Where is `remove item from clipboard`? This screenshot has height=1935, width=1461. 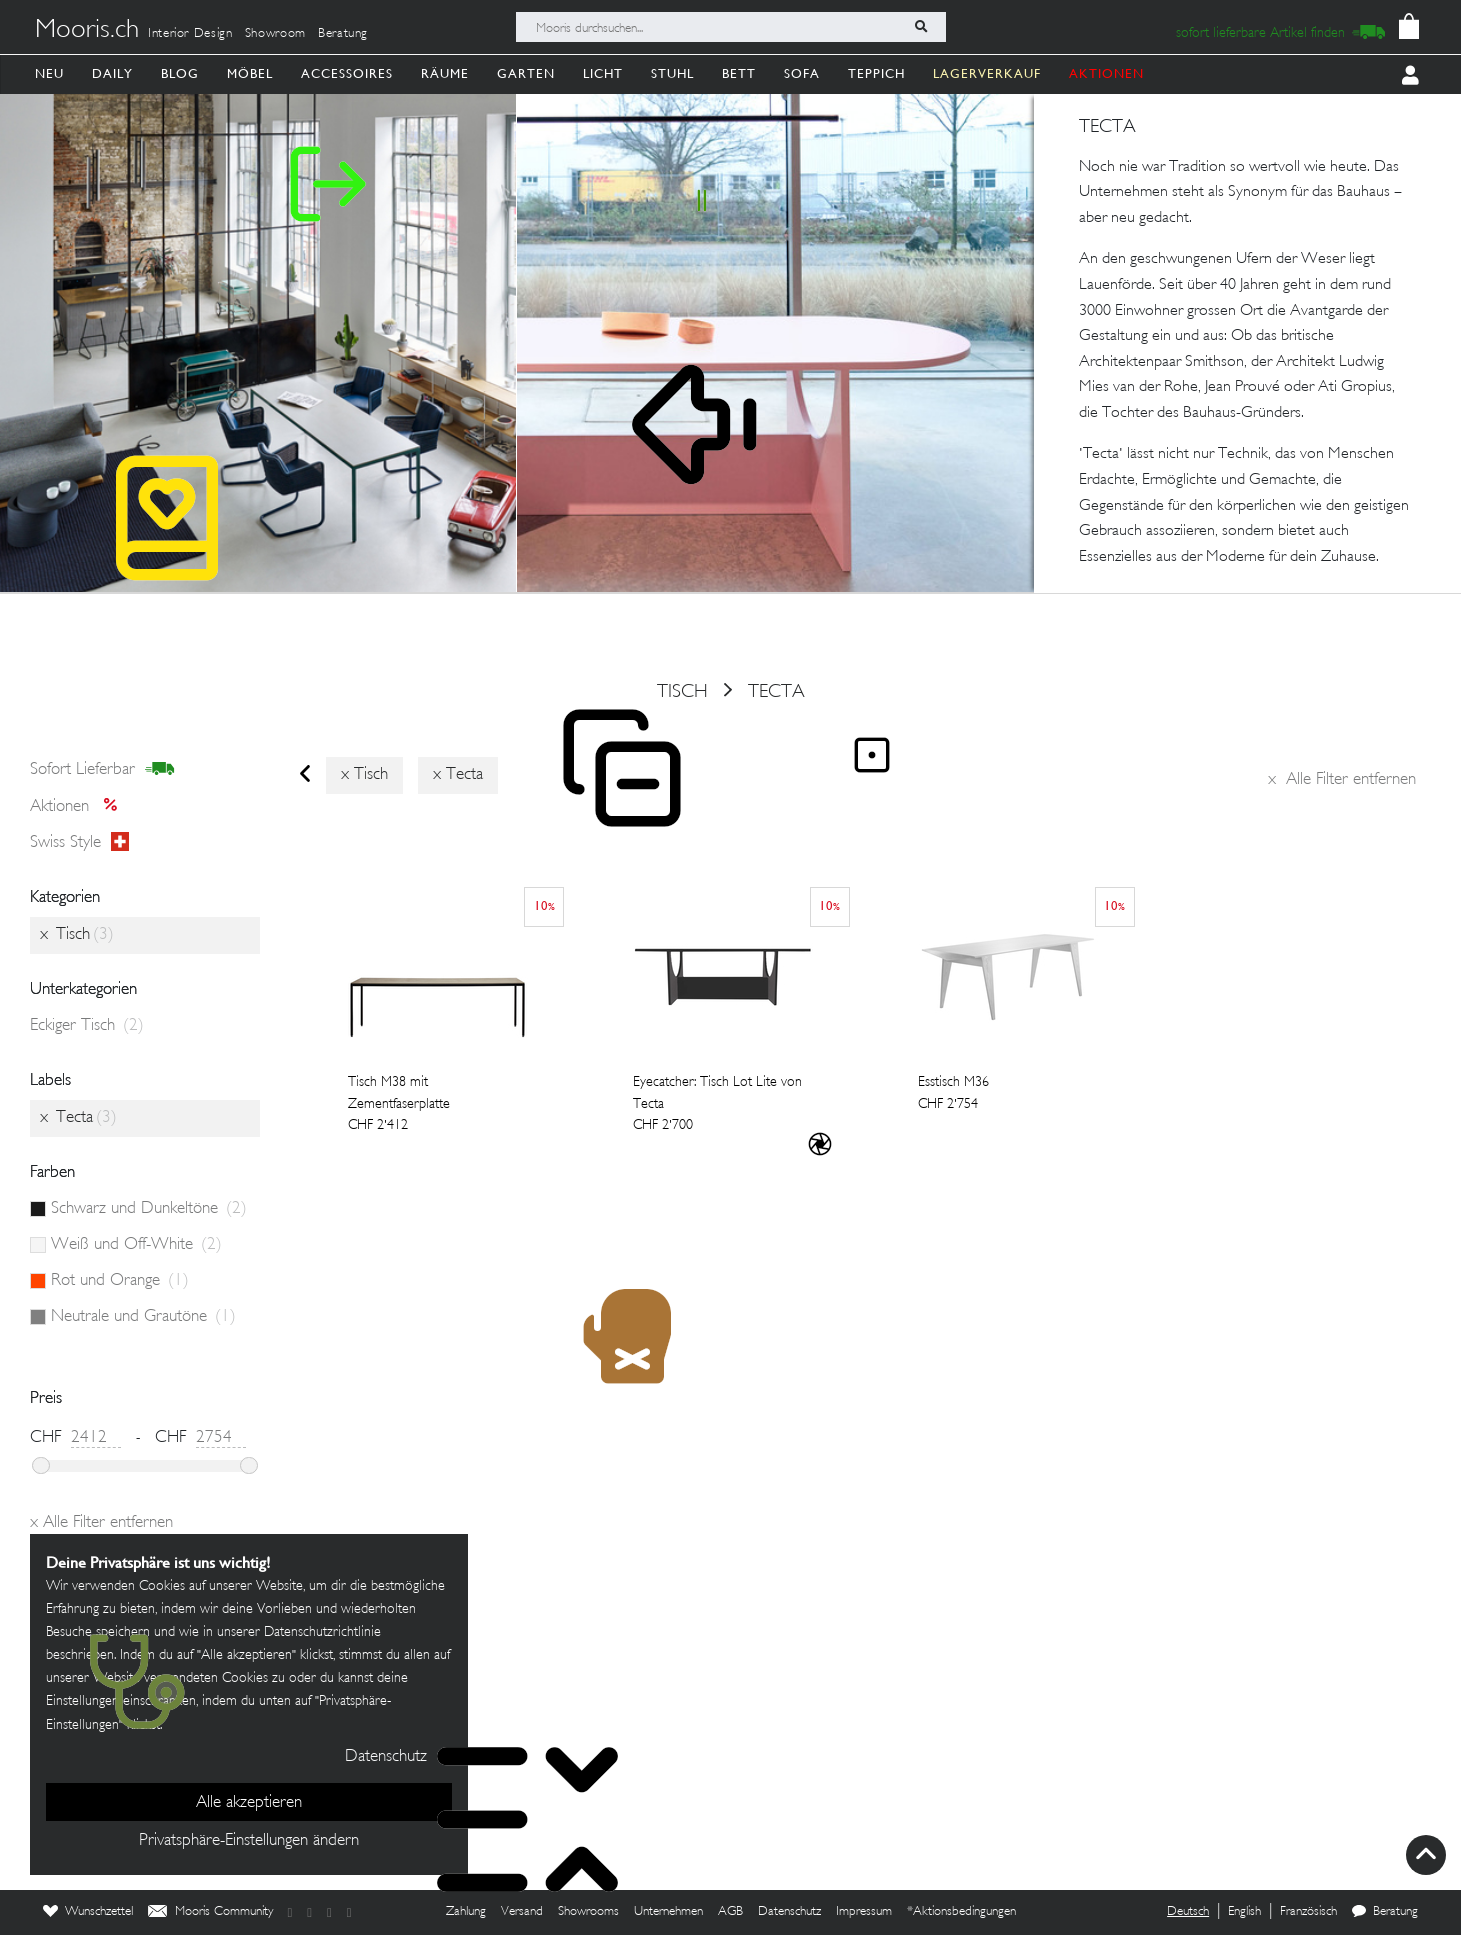
remove item from clipboard is located at coordinates (622, 768).